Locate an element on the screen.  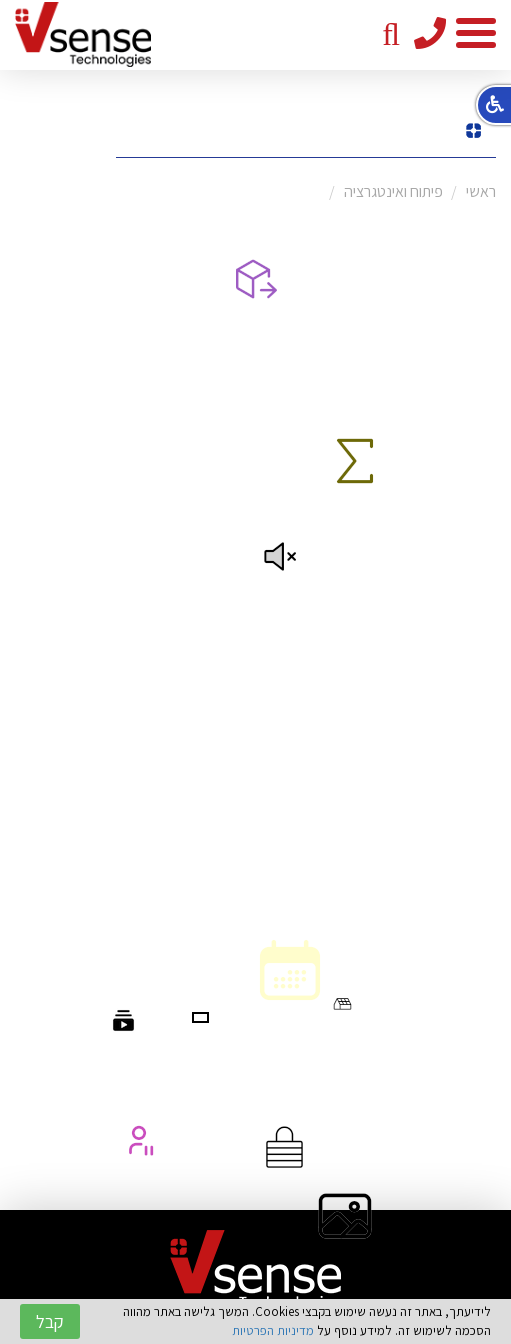
calculate sum or total is located at coordinates (355, 461).